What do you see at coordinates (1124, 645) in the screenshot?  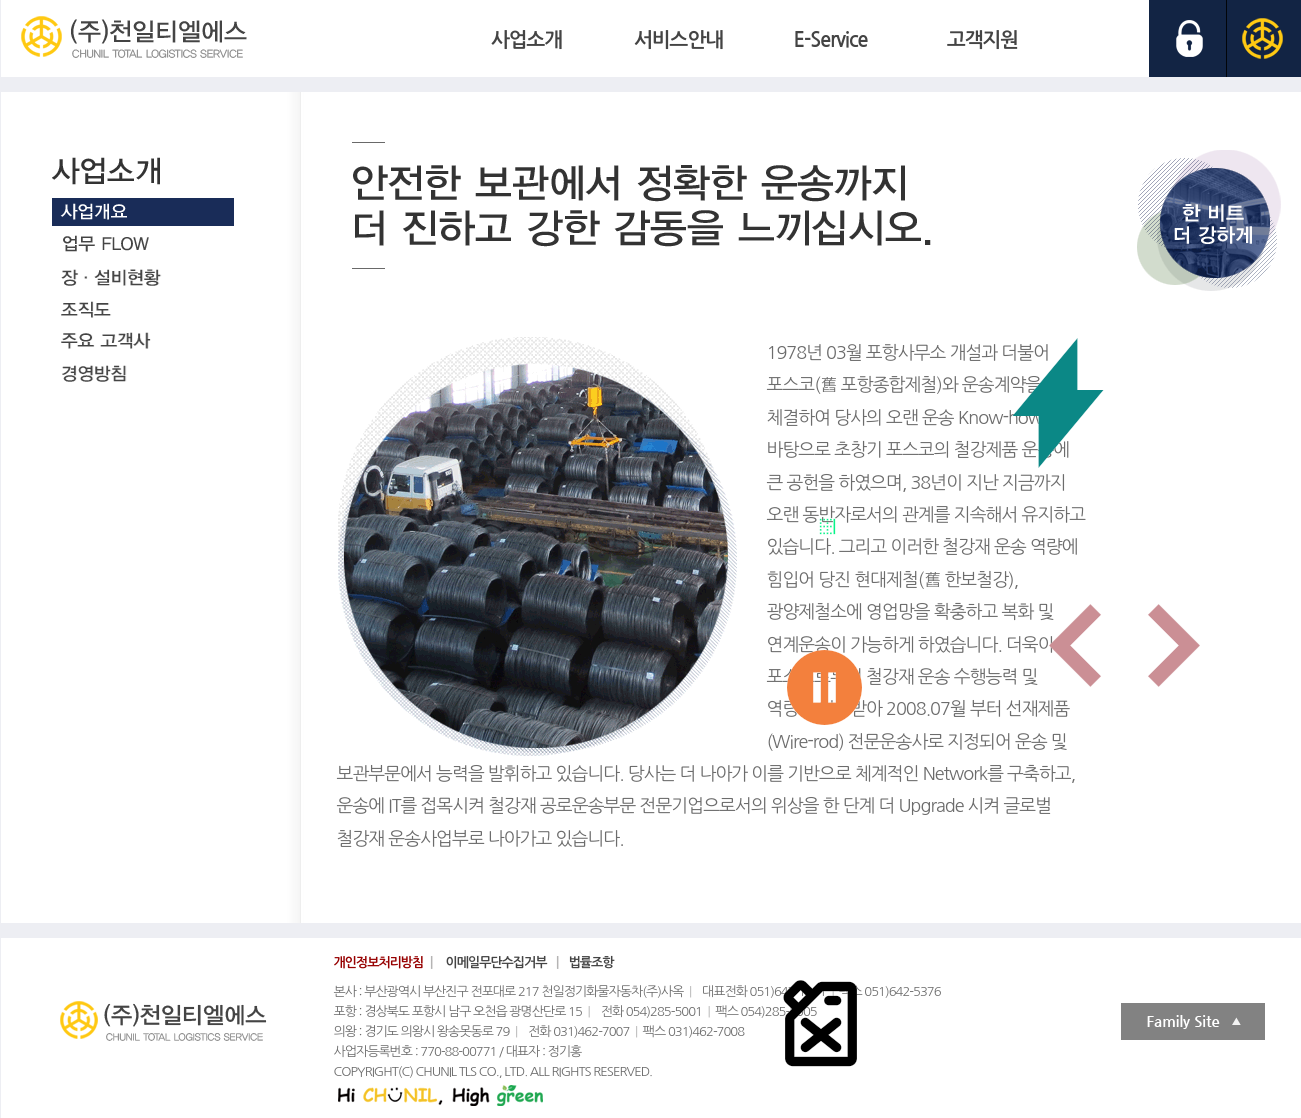 I see `view or edit source code` at bounding box center [1124, 645].